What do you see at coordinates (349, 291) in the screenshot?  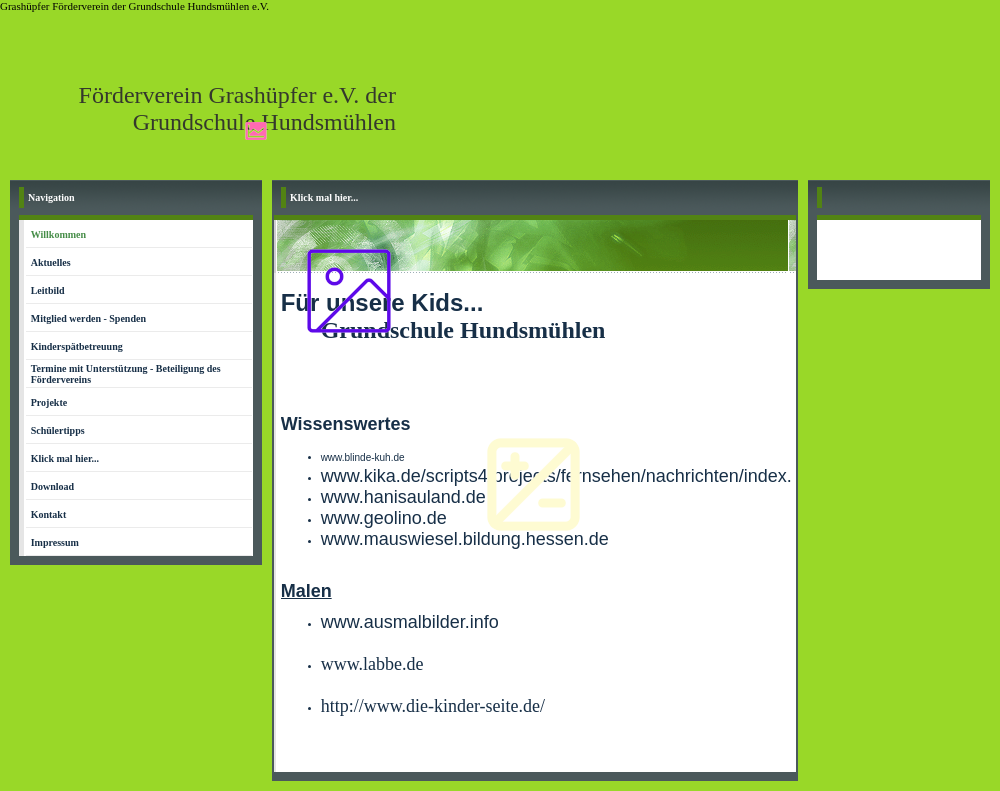 I see `view or open an image` at bounding box center [349, 291].